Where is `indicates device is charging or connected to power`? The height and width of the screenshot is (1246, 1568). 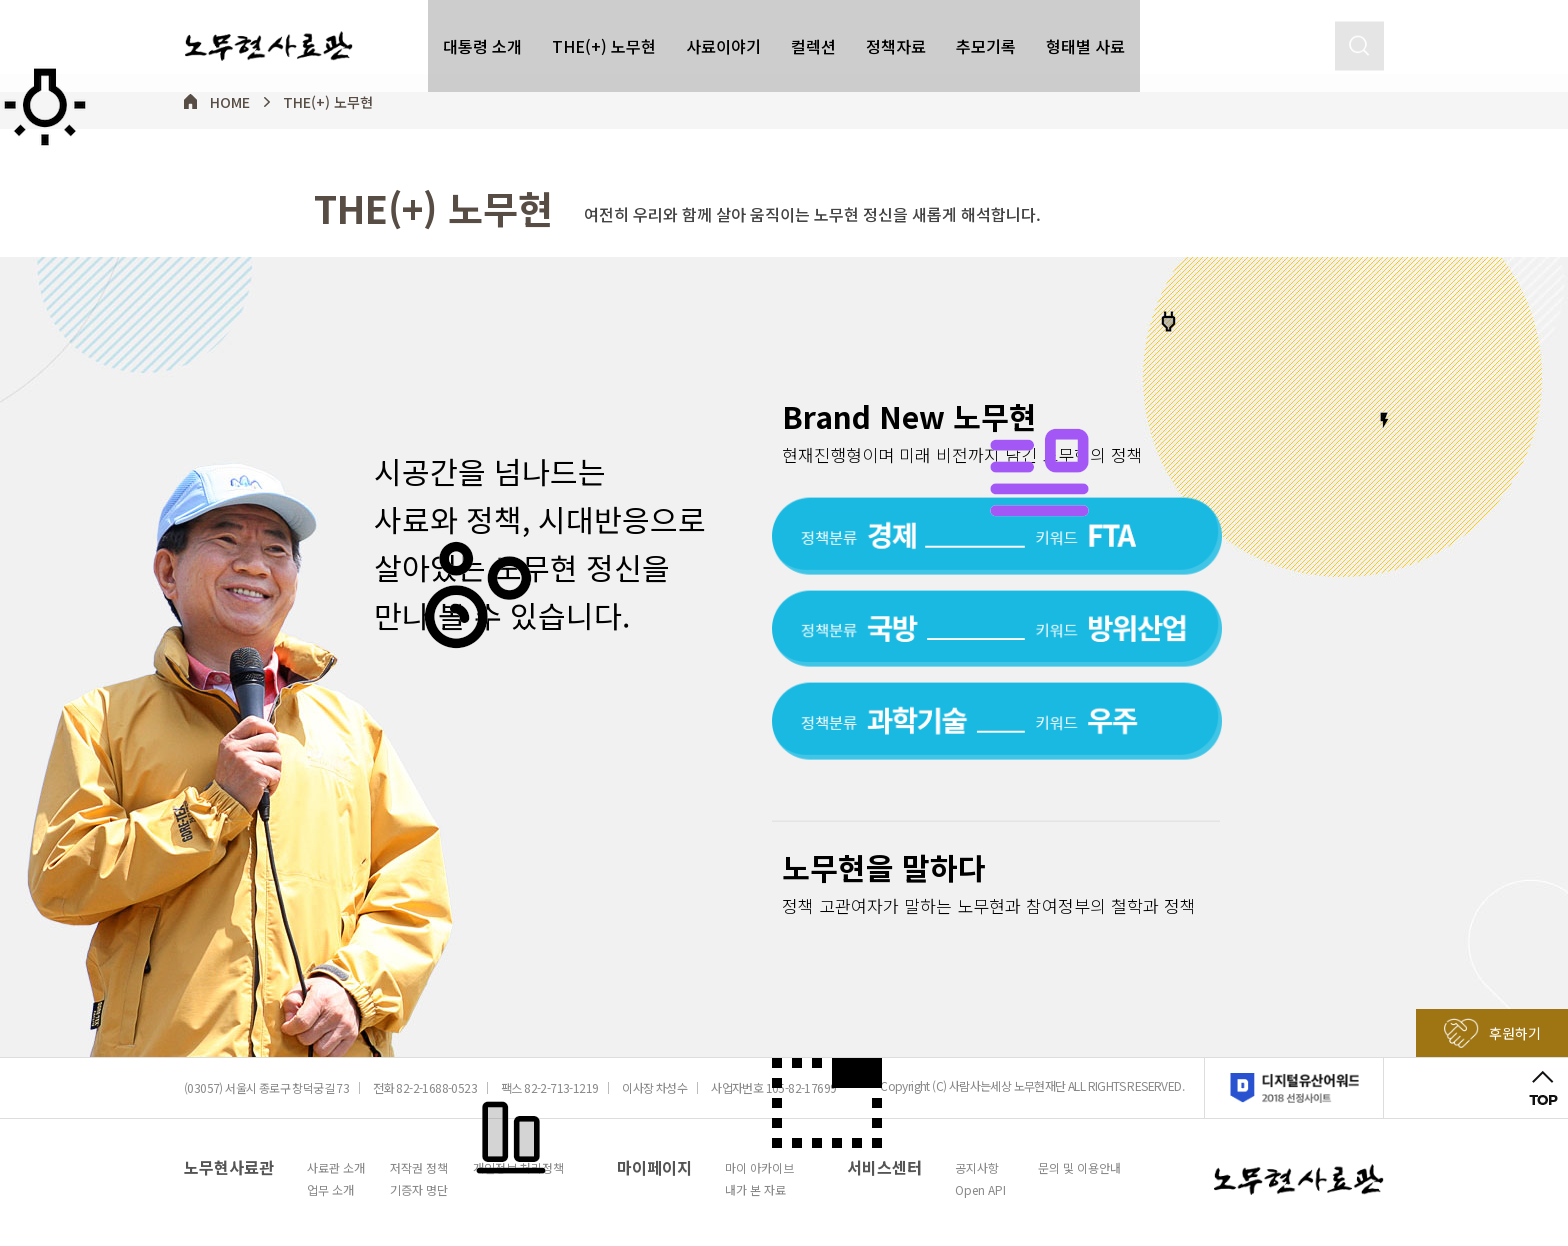 indicates device is charging or connected to power is located at coordinates (1168, 321).